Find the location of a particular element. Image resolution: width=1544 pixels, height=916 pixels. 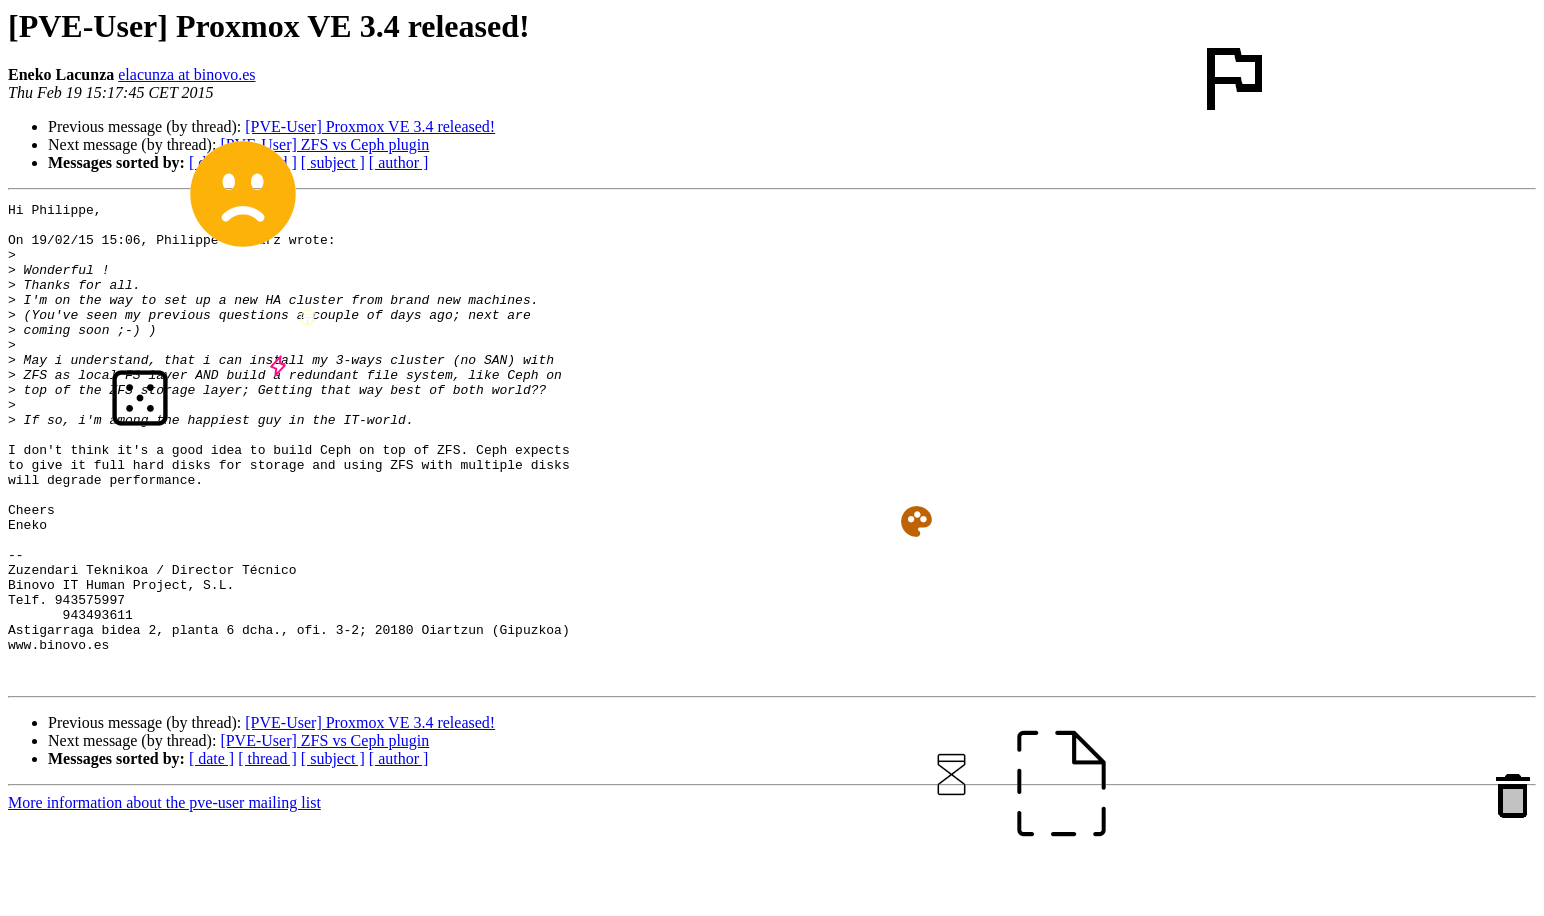

upload or select a file is located at coordinates (1061, 783).